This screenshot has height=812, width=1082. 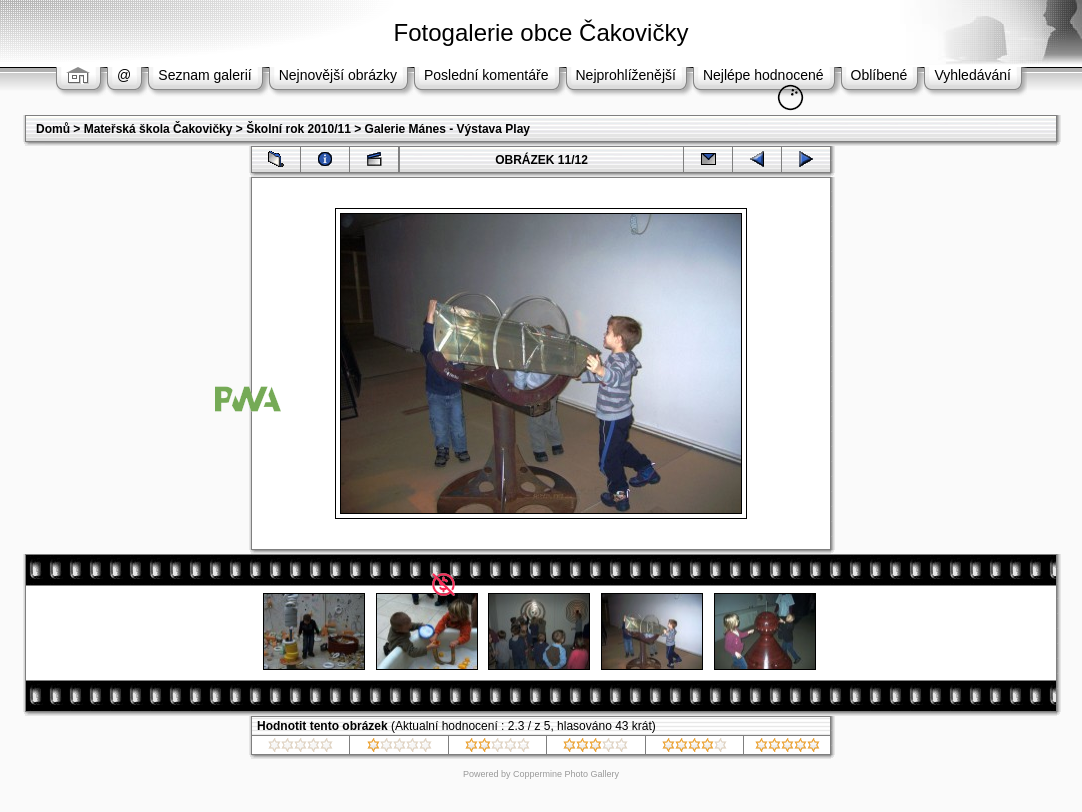 What do you see at coordinates (248, 399) in the screenshot?
I see `progressive web app logo` at bounding box center [248, 399].